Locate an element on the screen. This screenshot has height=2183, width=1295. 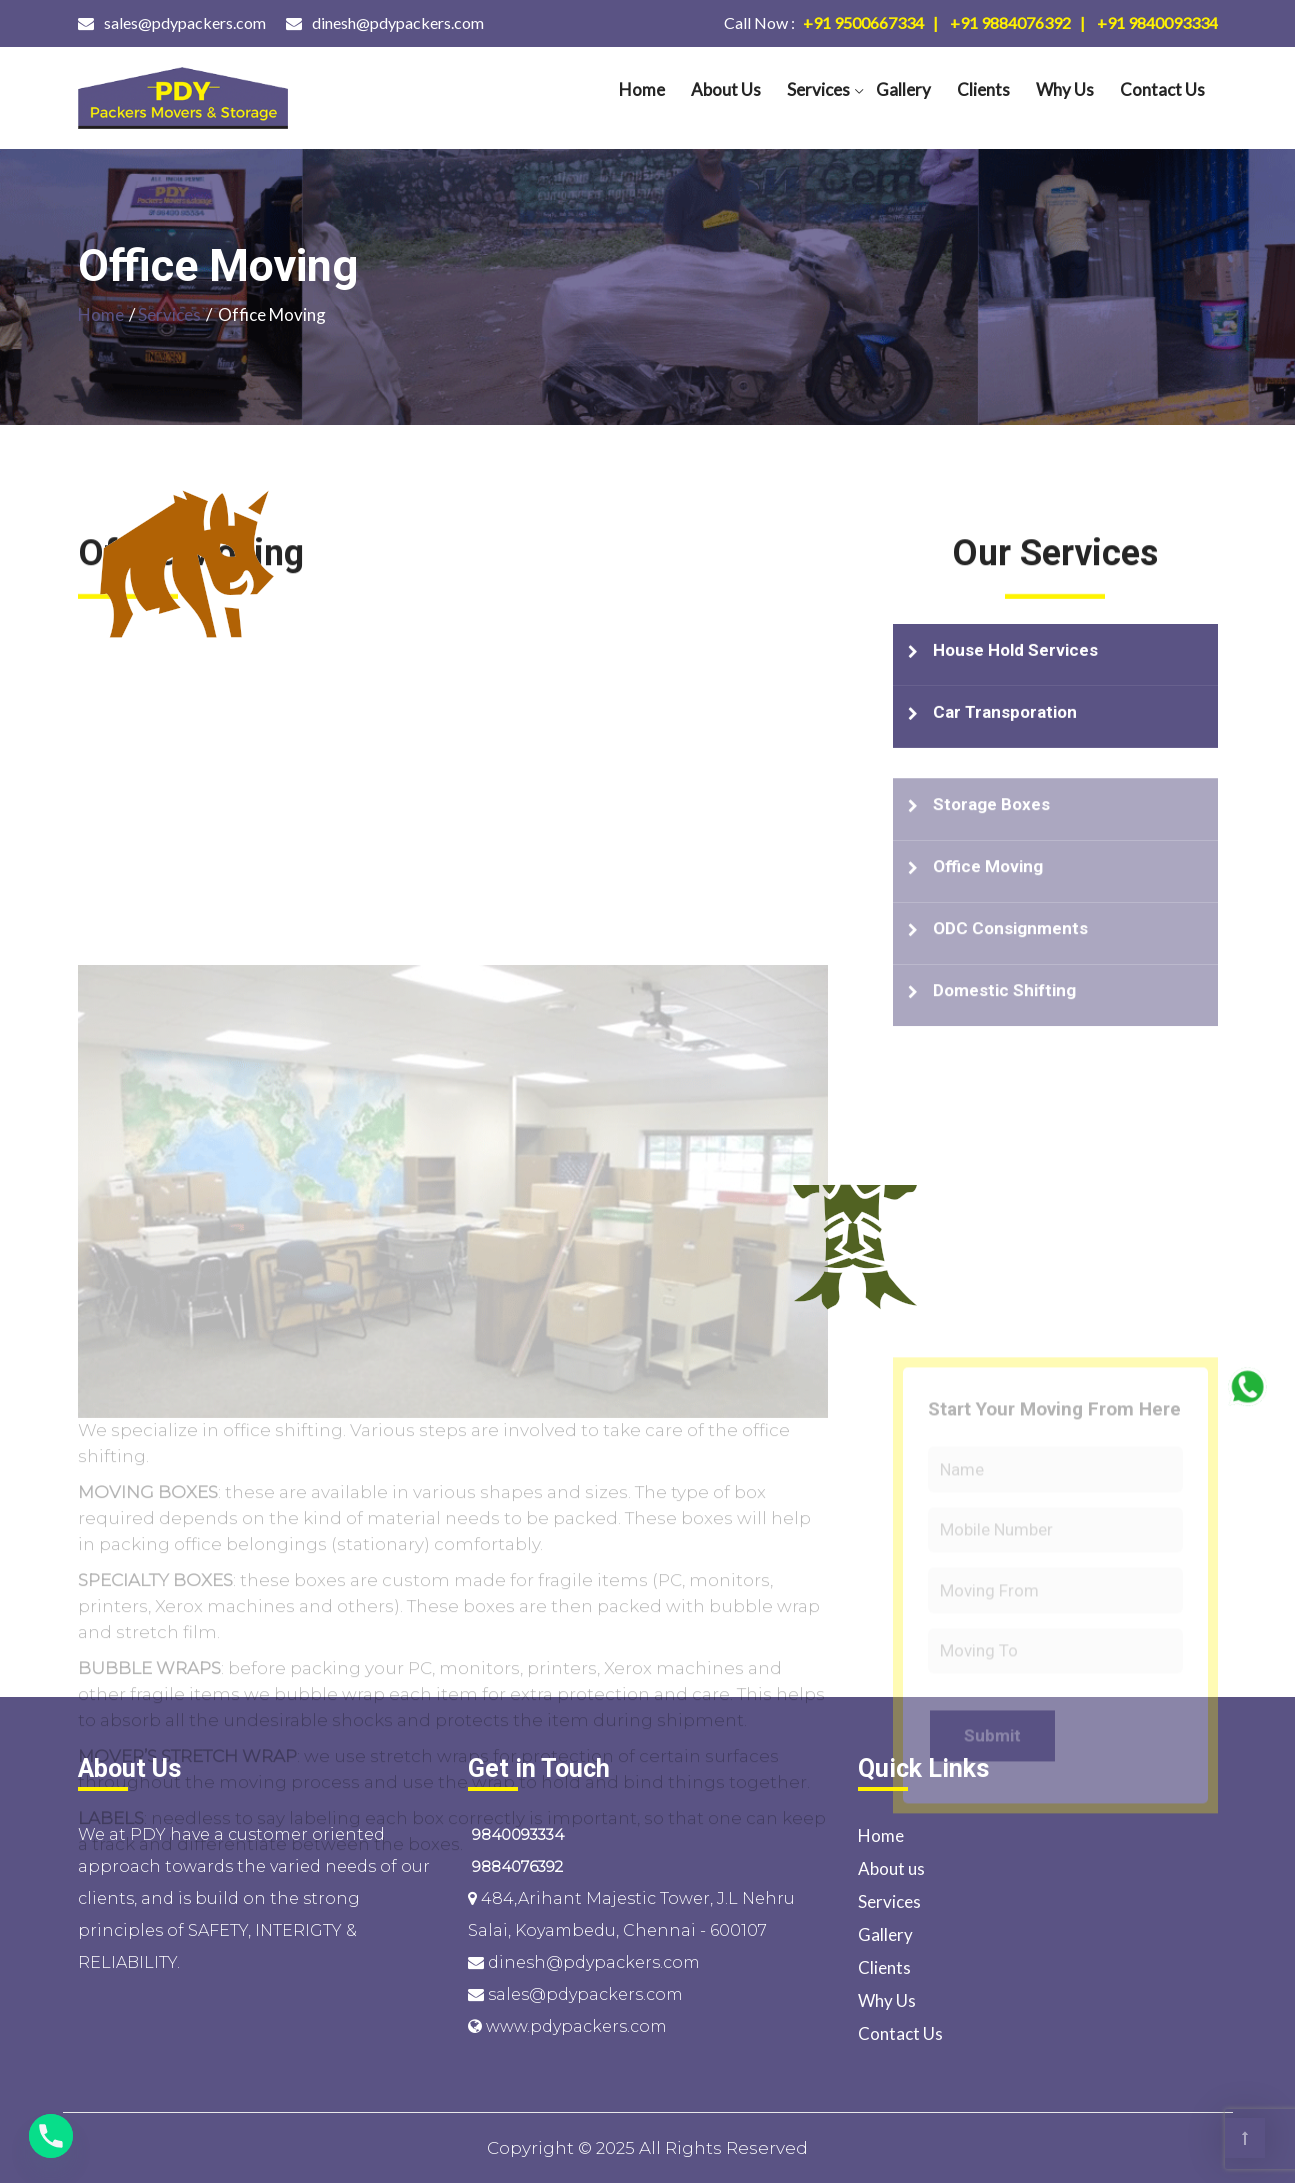
the deku tree character from the legend of zelda series is located at coordinates (855, 1247).